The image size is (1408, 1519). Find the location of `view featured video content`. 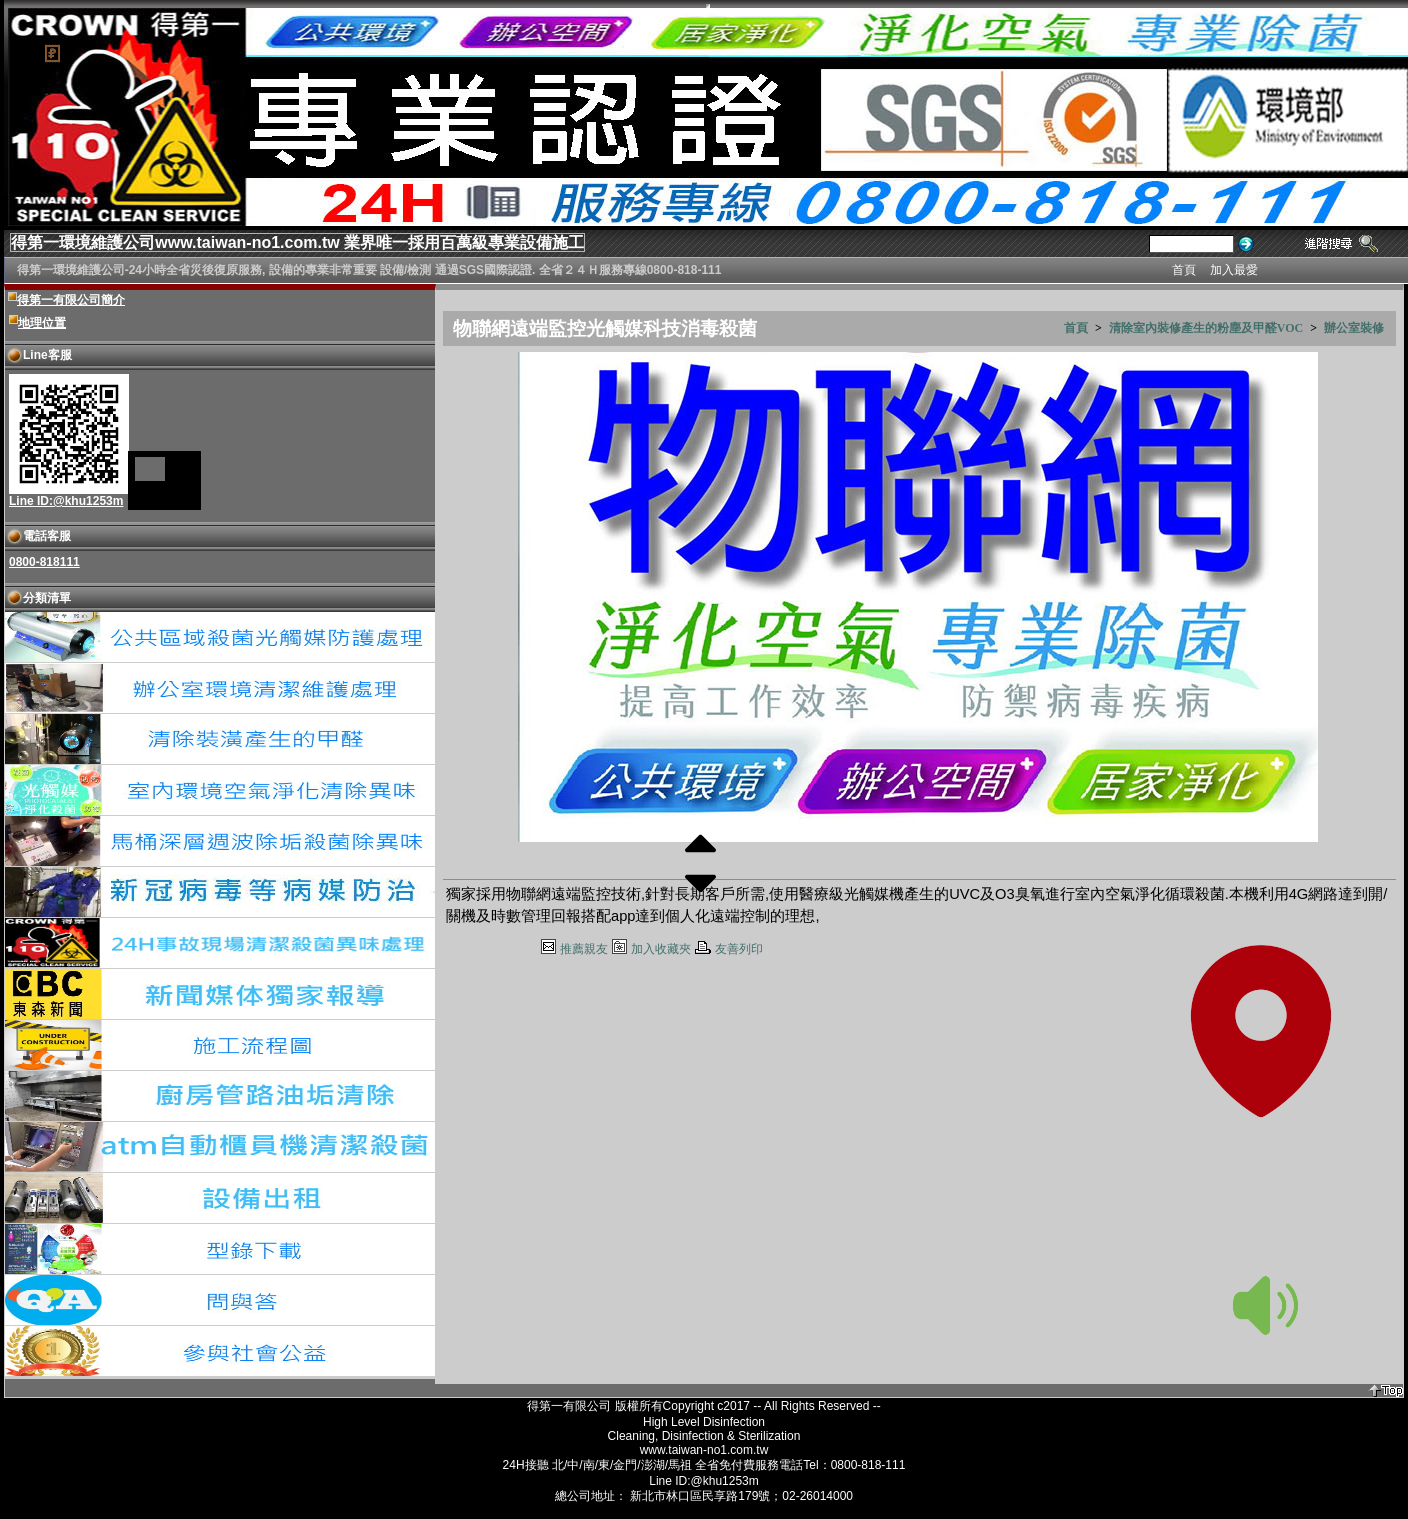

view featured video content is located at coordinates (164, 480).